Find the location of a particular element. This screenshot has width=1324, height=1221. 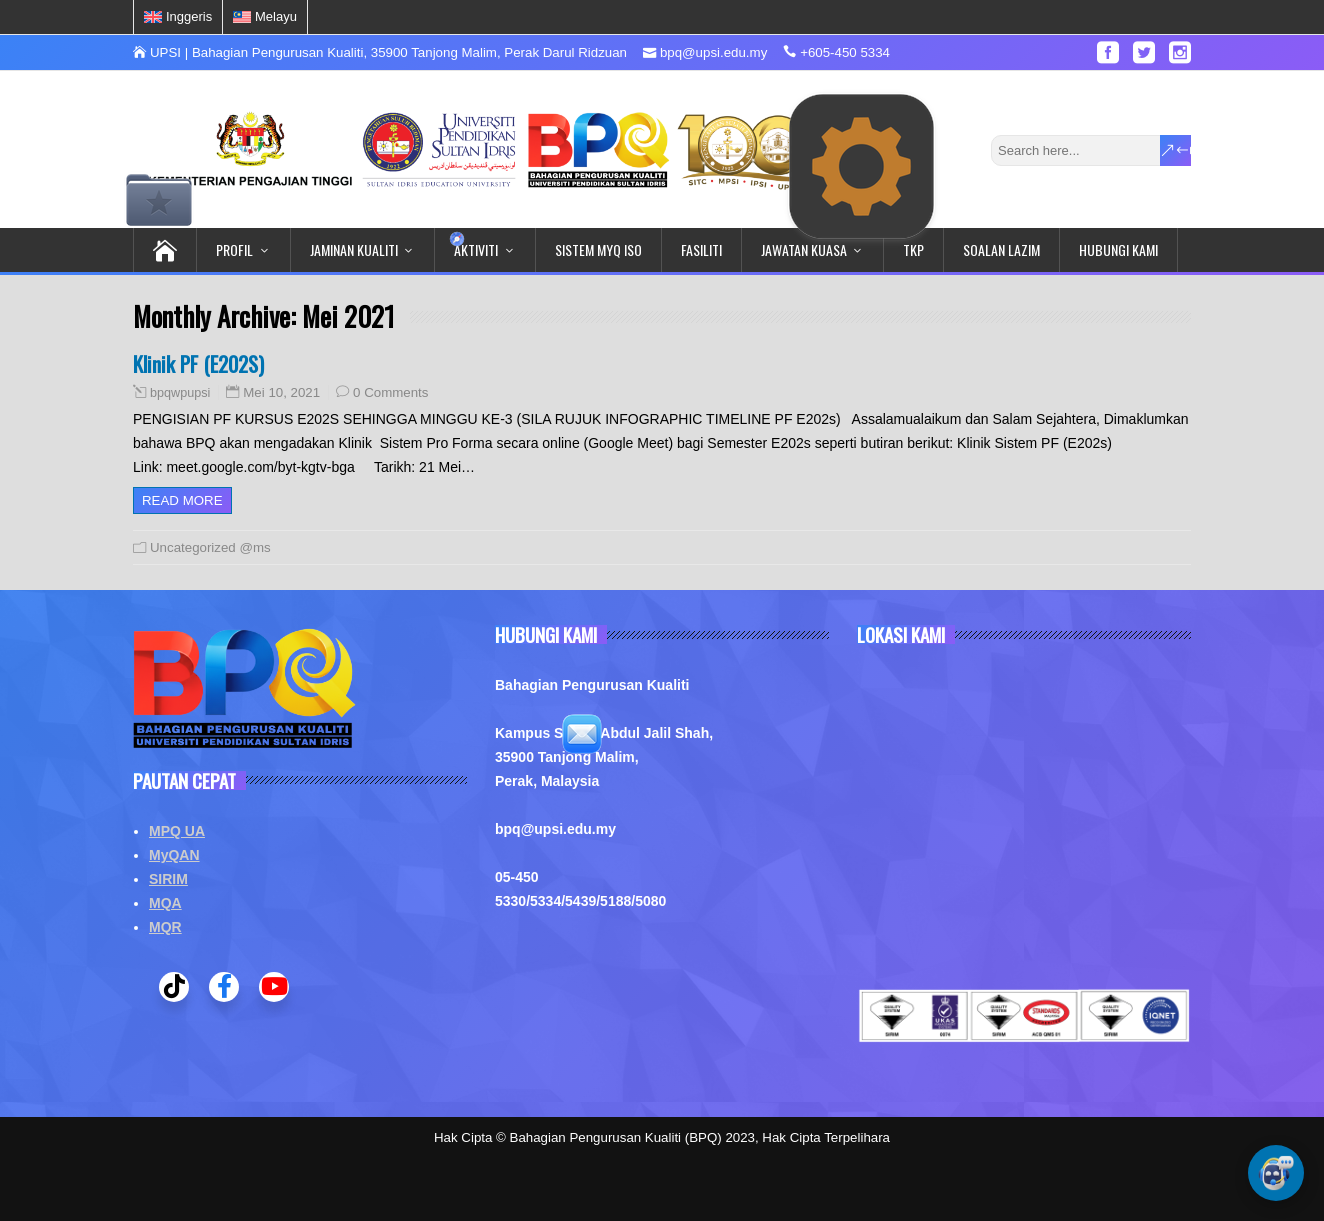

open bookmarked or favorite files is located at coordinates (159, 200).